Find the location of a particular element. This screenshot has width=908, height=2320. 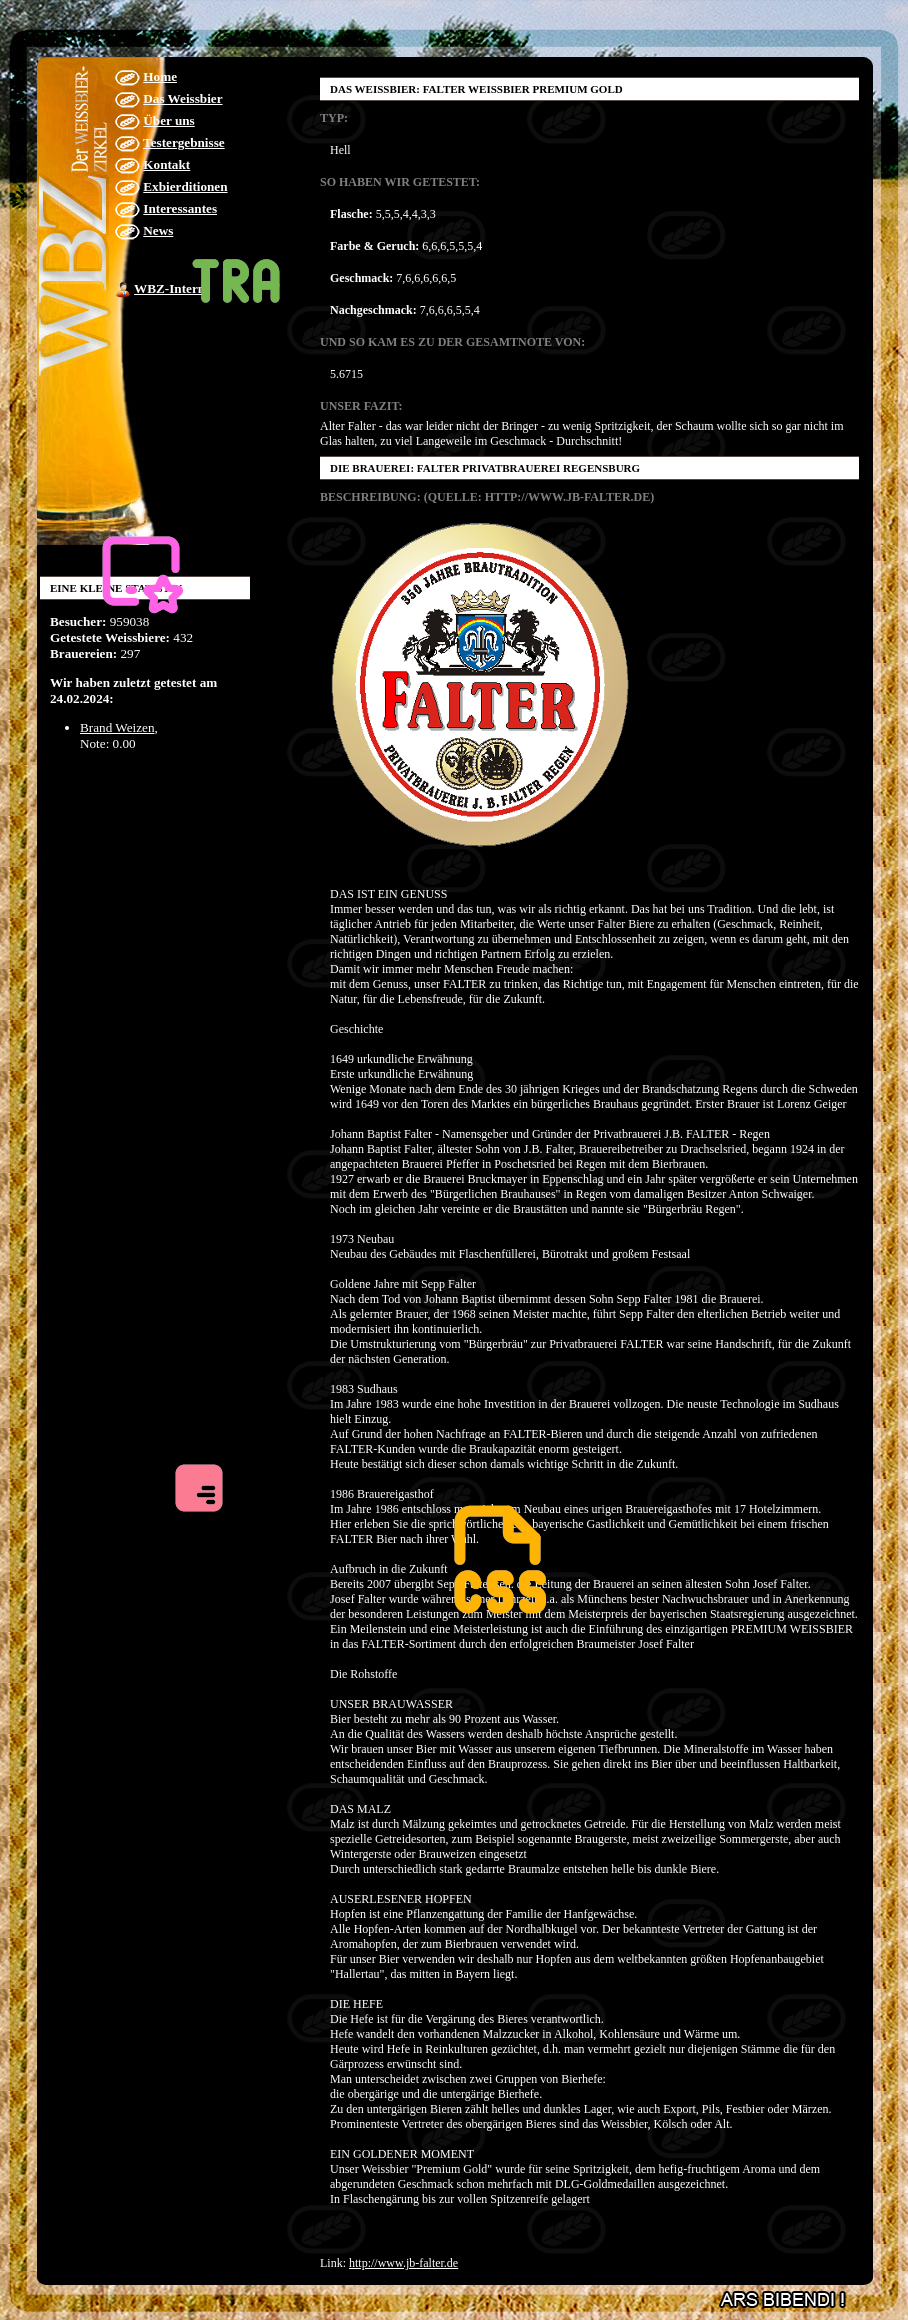

indicates a CSS stylesheet file is located at coordinates (497, 1559).